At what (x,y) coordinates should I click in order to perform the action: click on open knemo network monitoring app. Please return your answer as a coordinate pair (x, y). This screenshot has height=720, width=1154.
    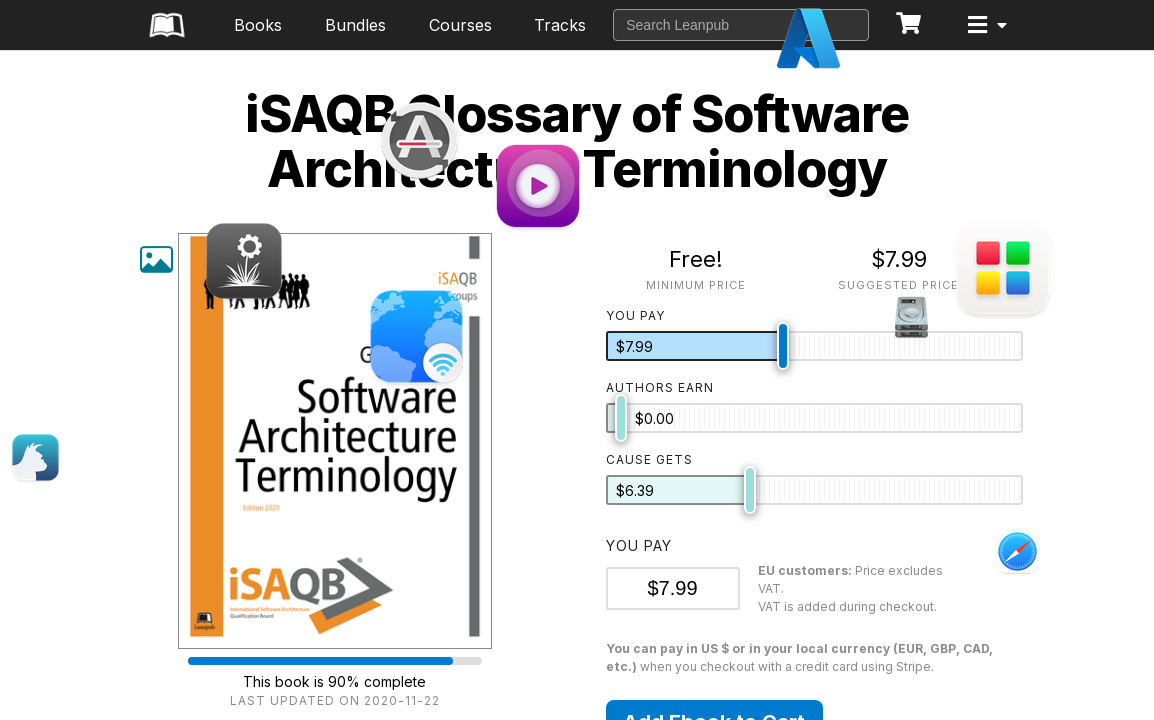
    Looking at the image, I should click on (416, 336).